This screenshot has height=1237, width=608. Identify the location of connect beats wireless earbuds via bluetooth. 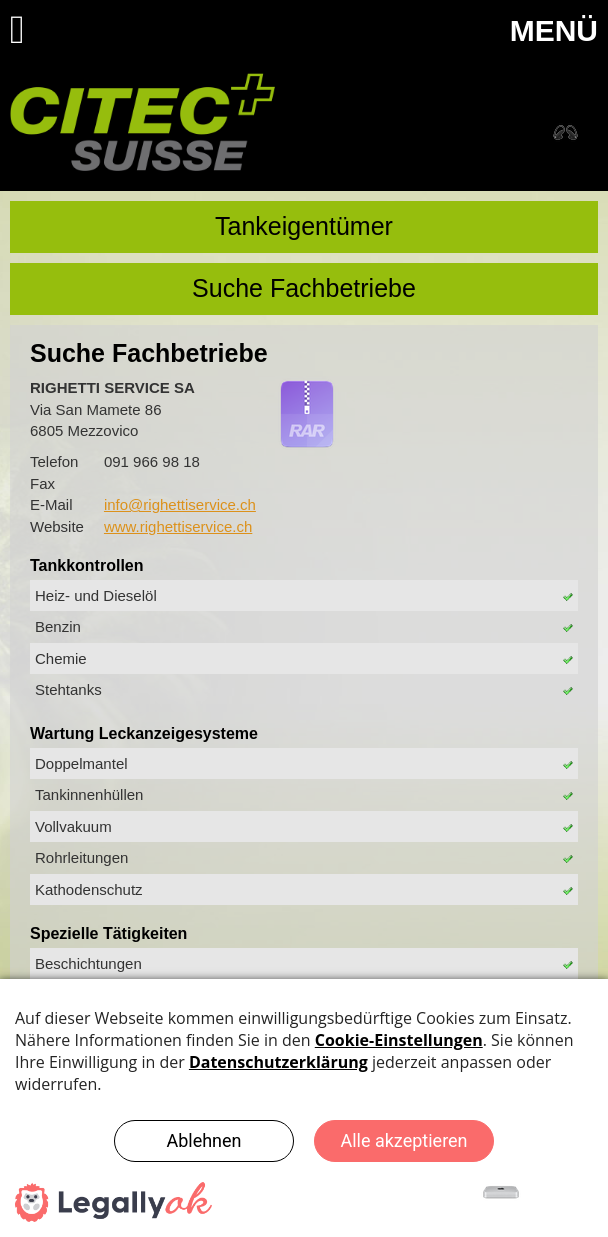
(565, 133).